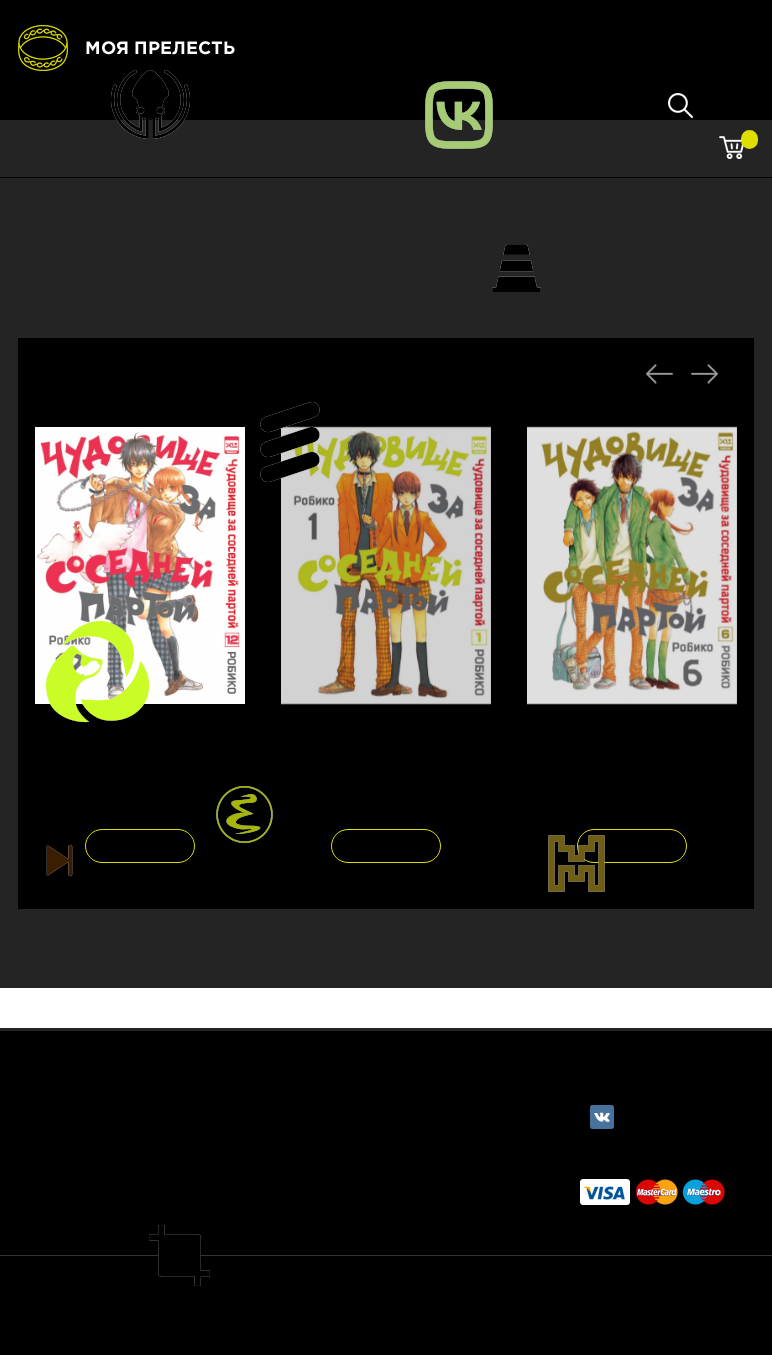  I want to click on crop an image or photo, so click(179, 1255).